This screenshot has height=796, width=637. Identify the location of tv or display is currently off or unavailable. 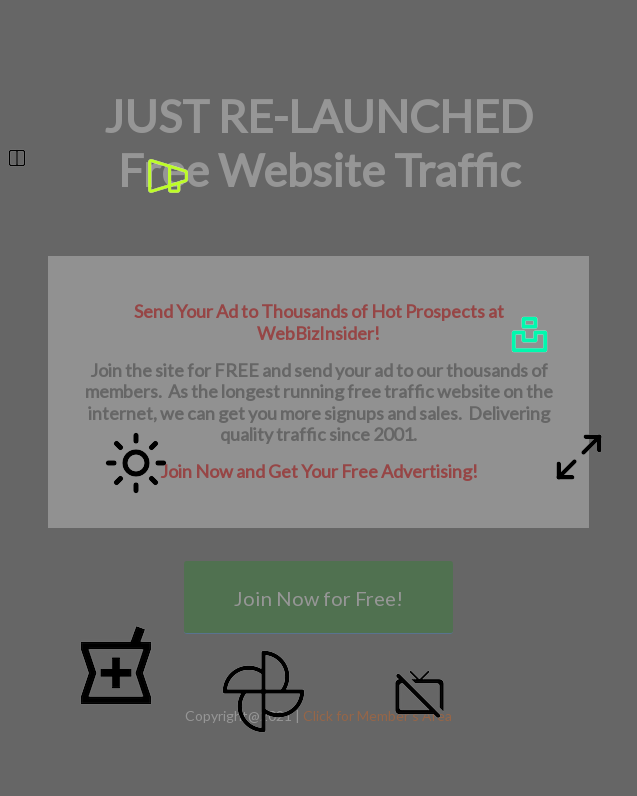
(419, 694).